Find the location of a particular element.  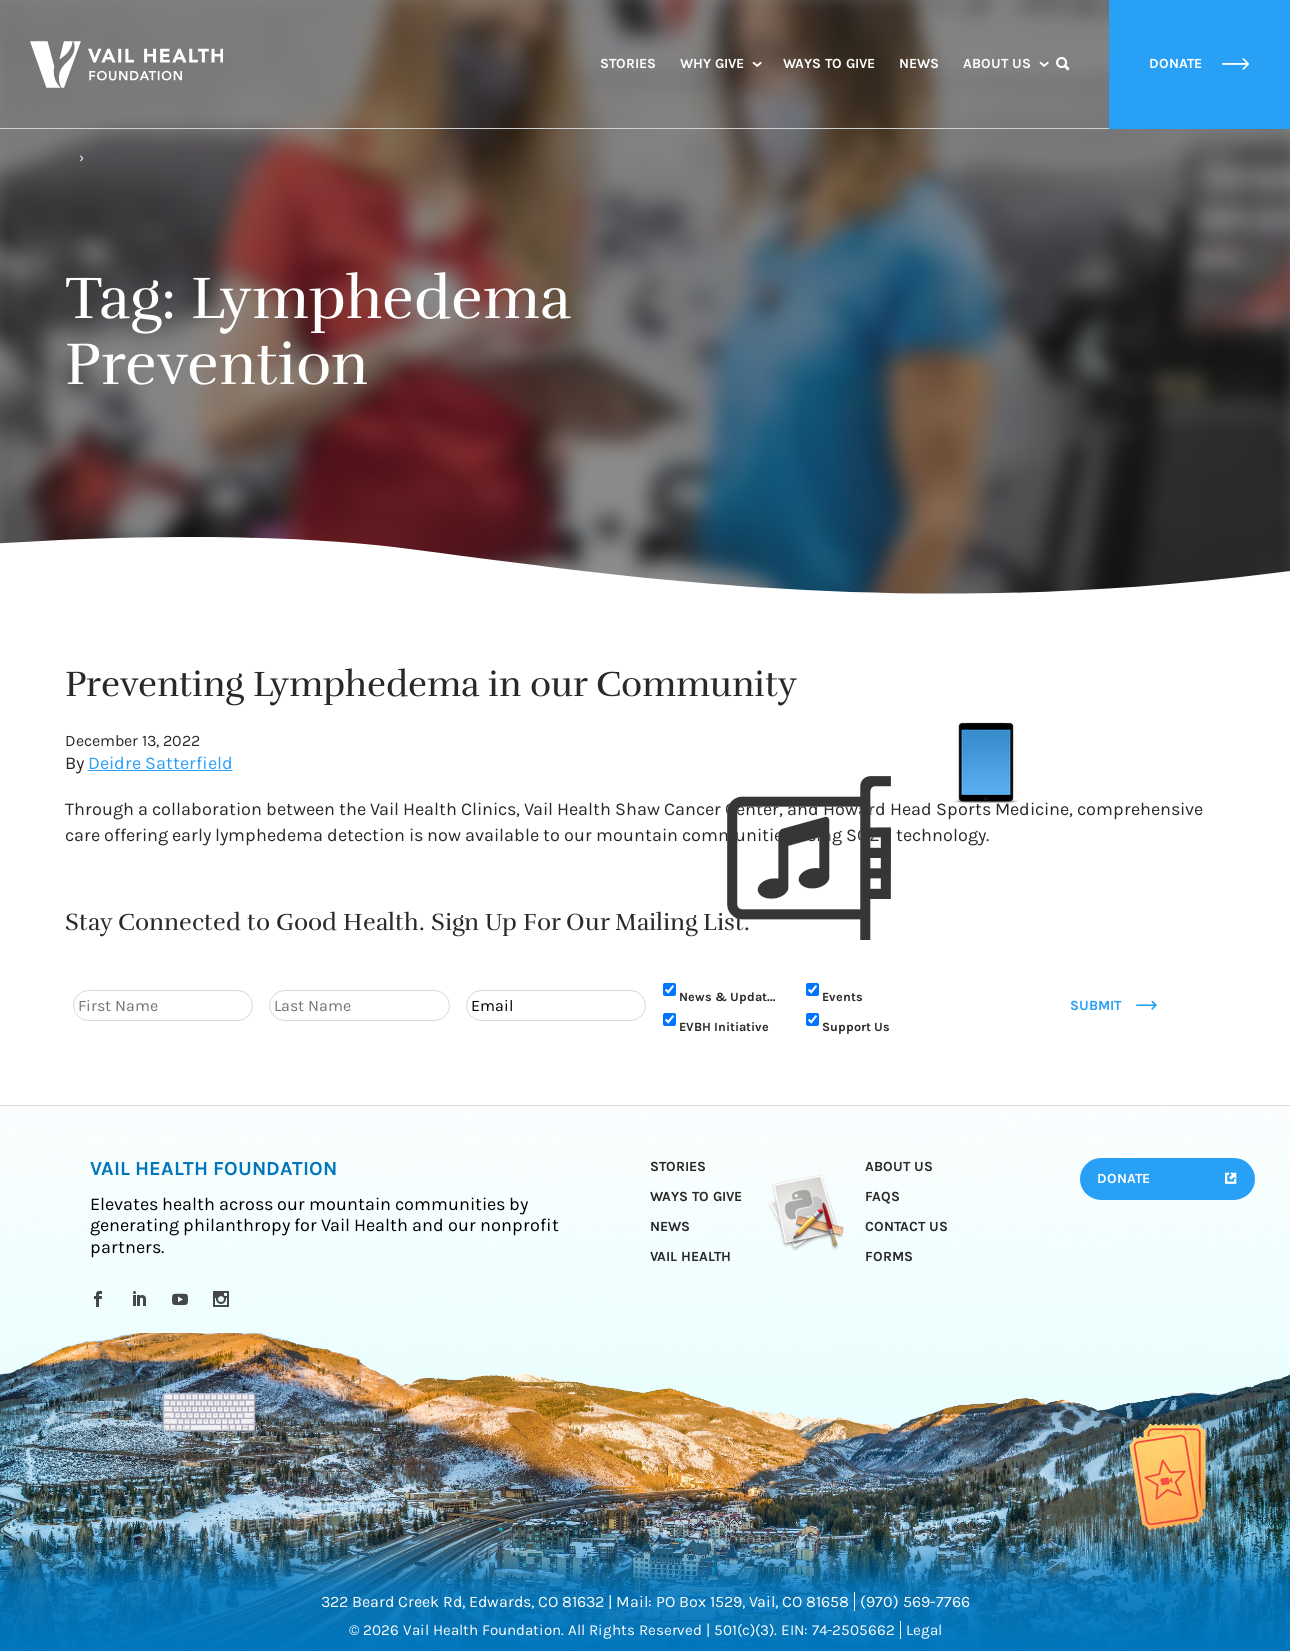

access iMovie theater or shared projects is located at coordinates (1172, 1478).